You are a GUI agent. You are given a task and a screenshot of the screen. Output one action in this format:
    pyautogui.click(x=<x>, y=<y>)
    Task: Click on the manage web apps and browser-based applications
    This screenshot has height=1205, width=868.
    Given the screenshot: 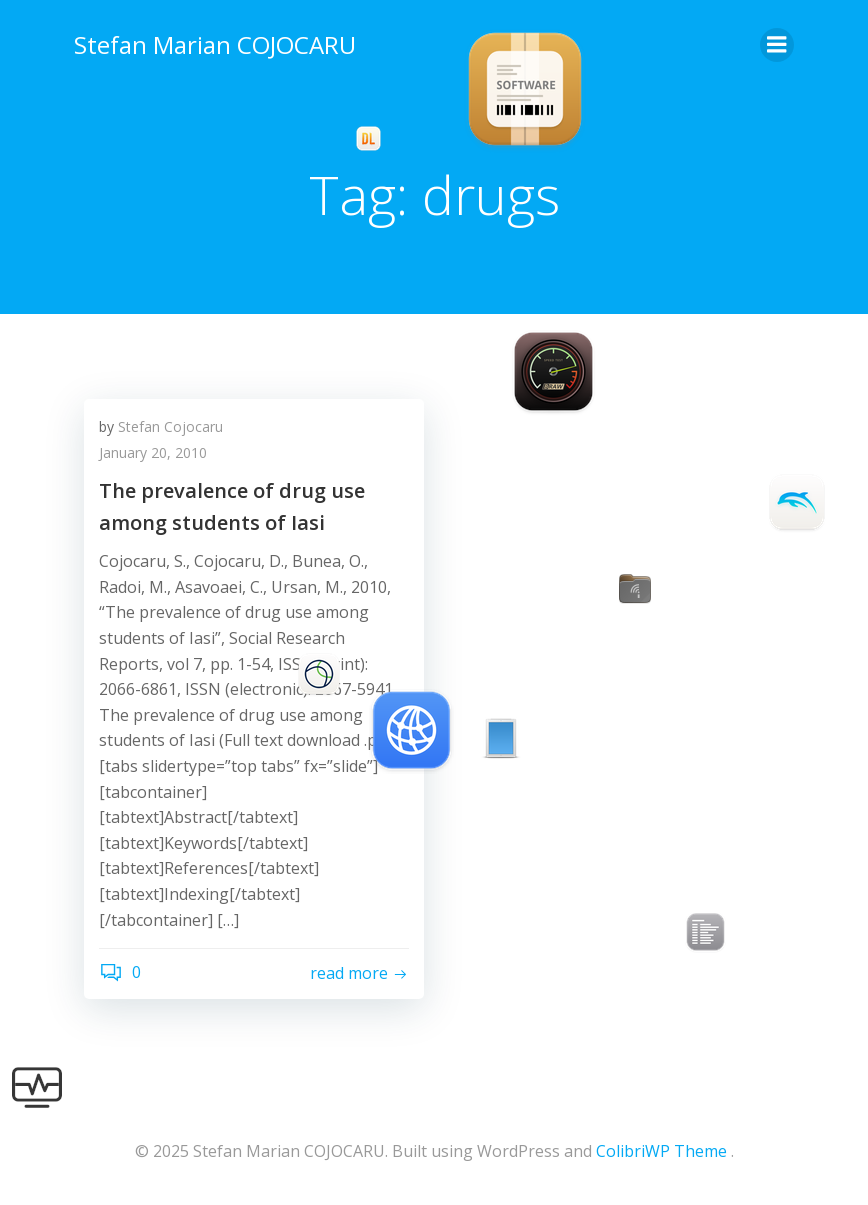 What is the action you would take?
    pyautogui.click(x=411, y=731)
    